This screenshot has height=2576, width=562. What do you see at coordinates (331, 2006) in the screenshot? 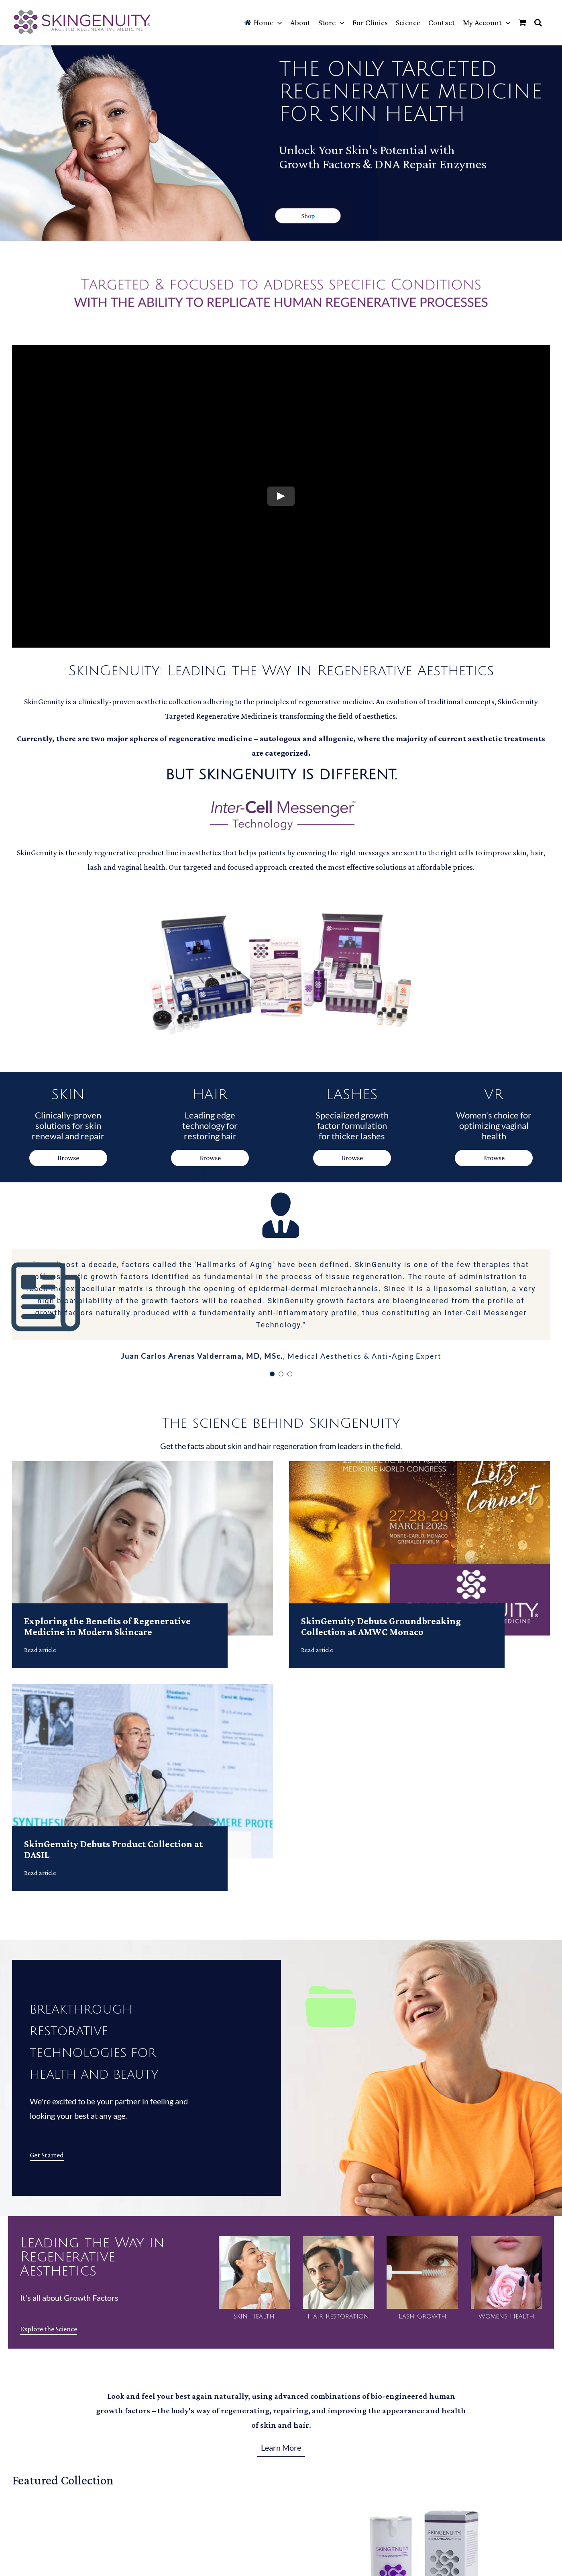
I see `open folder to view contents` at bounding box center [331, 2006].